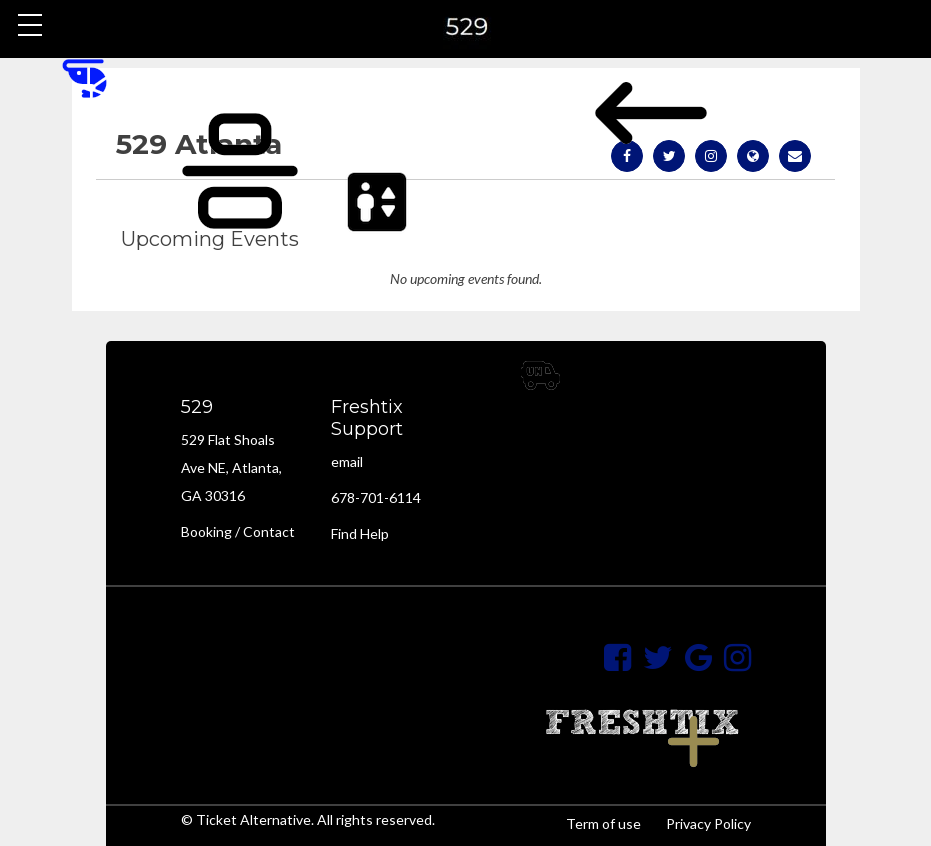  Describe the element at coordinates (377, 202) in the screenshot. I see `indicates elevator access nearby` at that location.